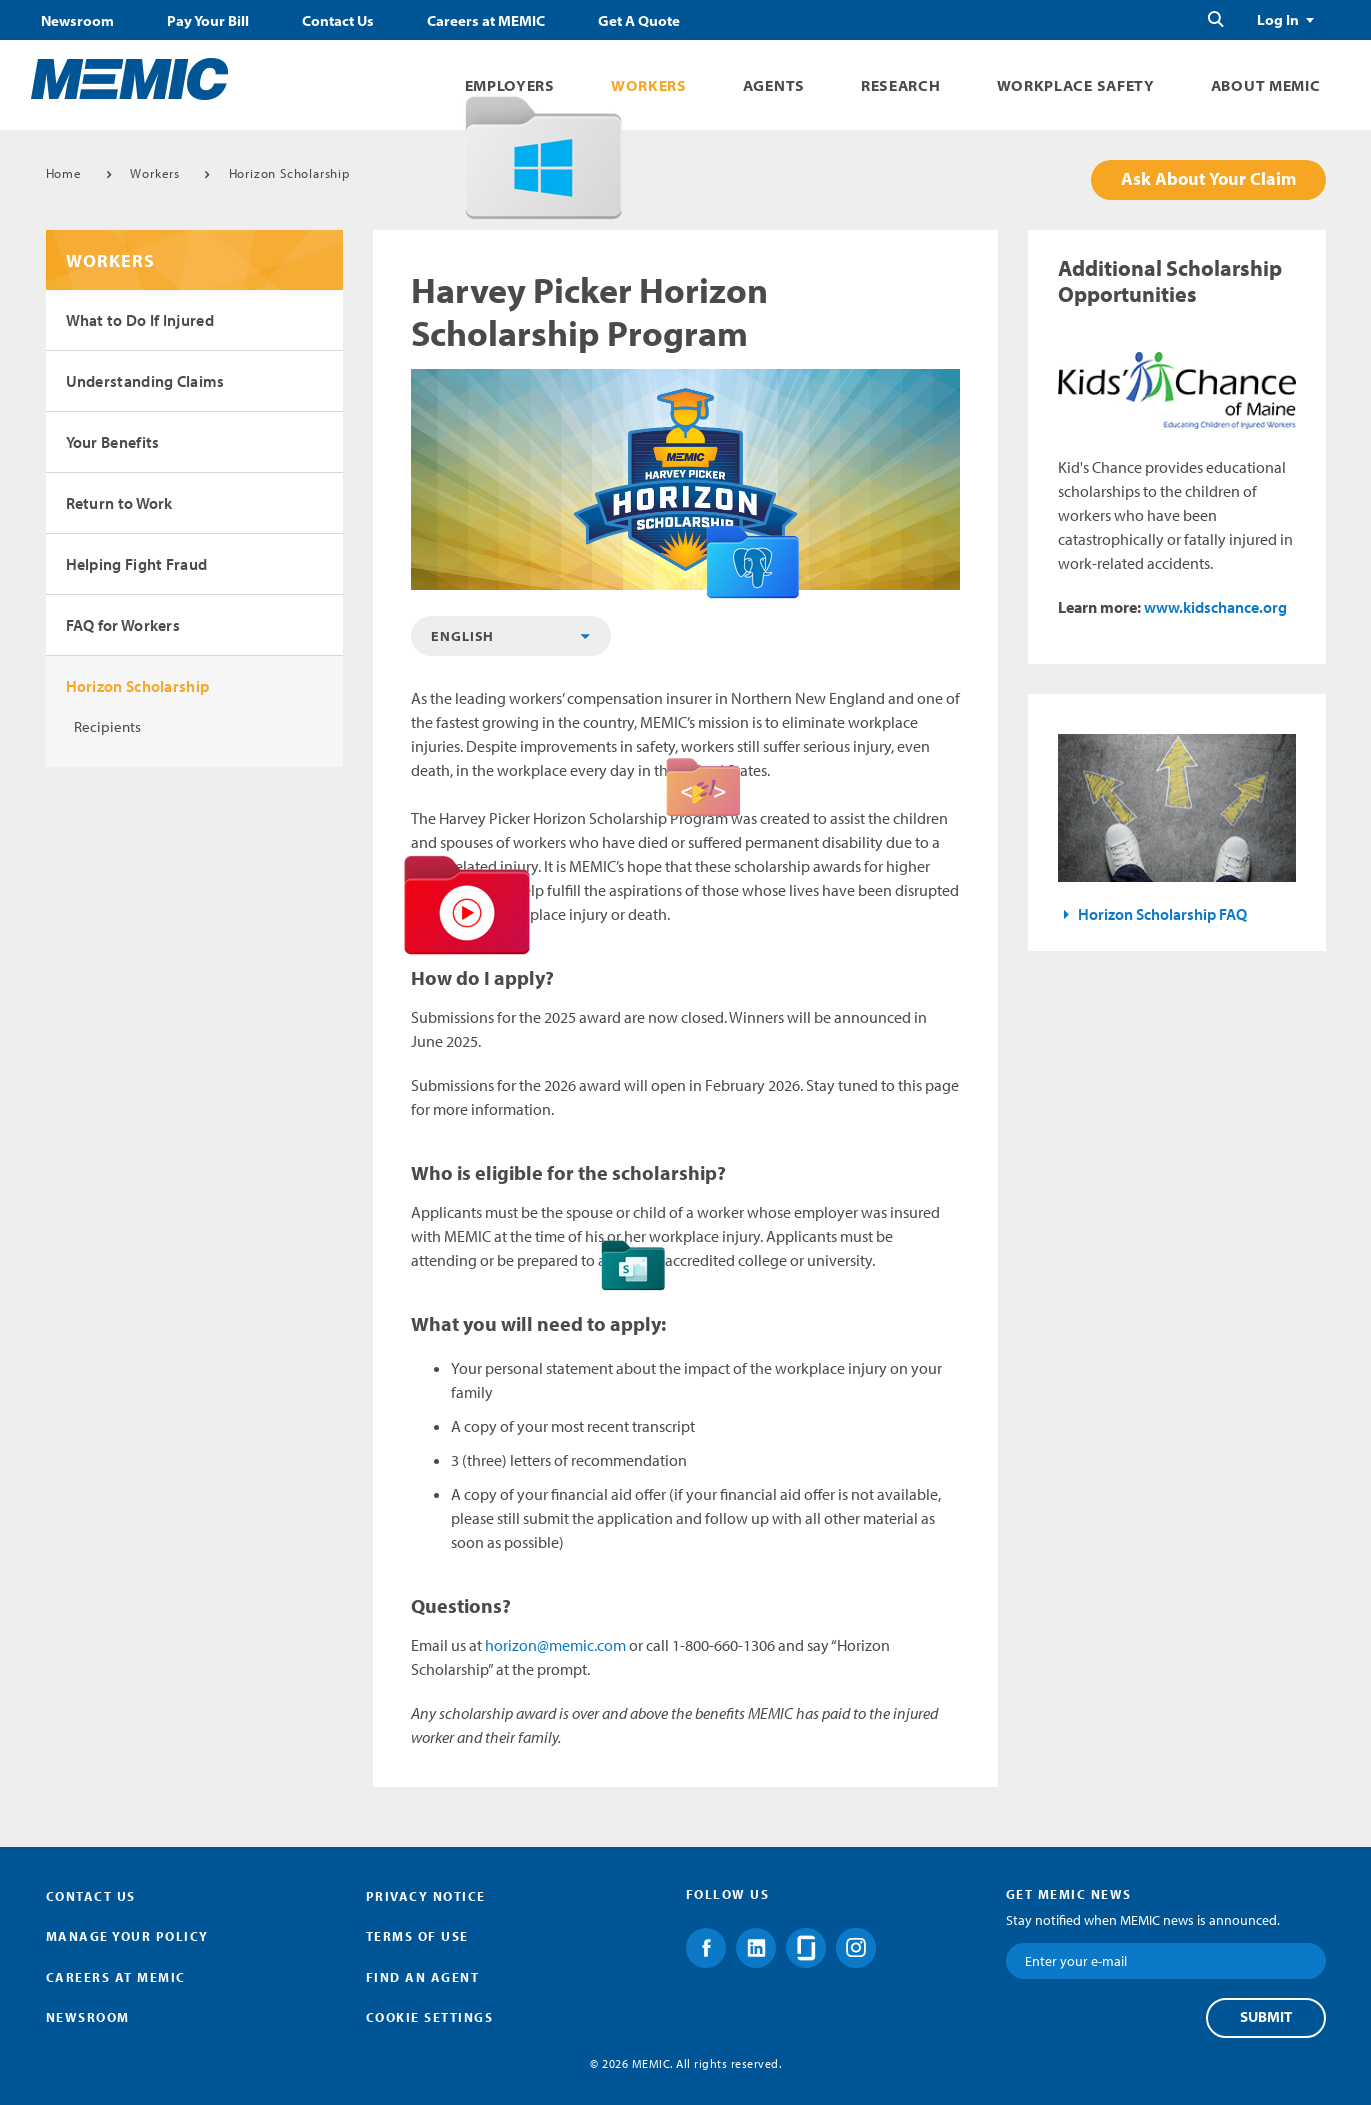  Describe the element at coordinates (466, 908) in the screenshot. I see `open folder containing youtube music files` at that location.